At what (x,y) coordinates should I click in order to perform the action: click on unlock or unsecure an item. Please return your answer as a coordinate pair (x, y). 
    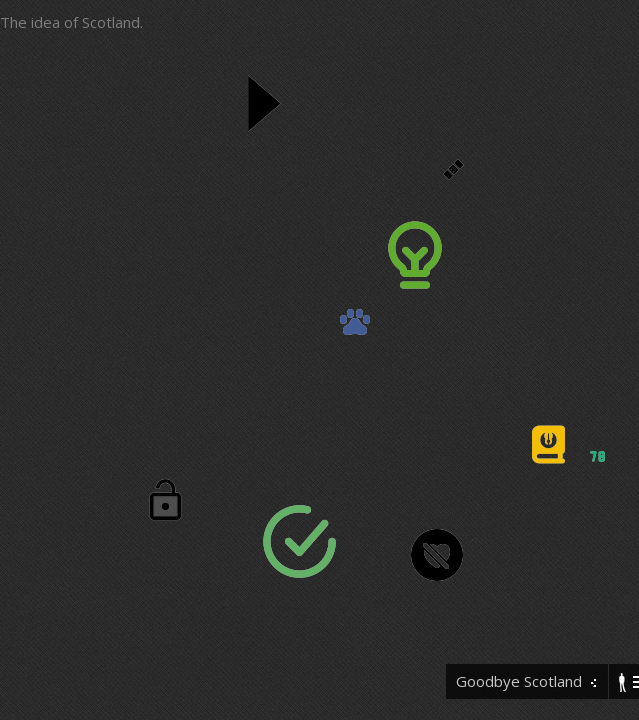
    Looking at the image, I should click on (165, 500).